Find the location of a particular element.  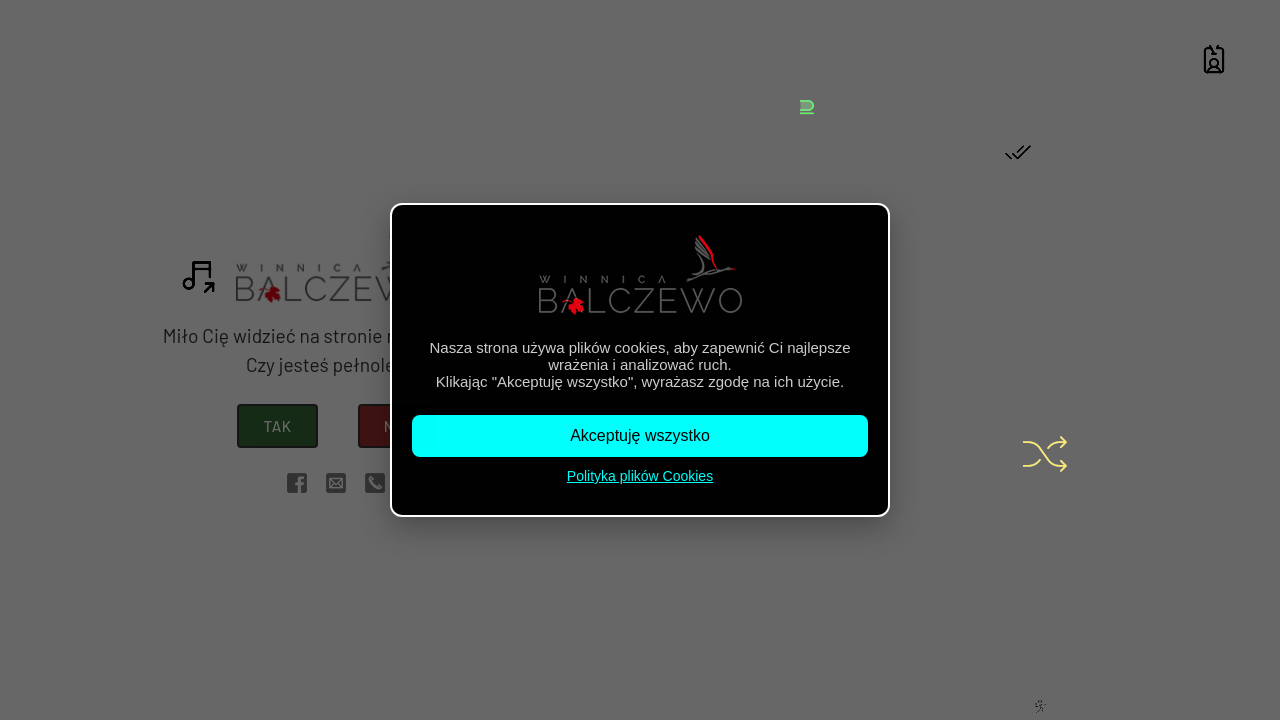

share a song or audio file is located at coordinates (198, 275).